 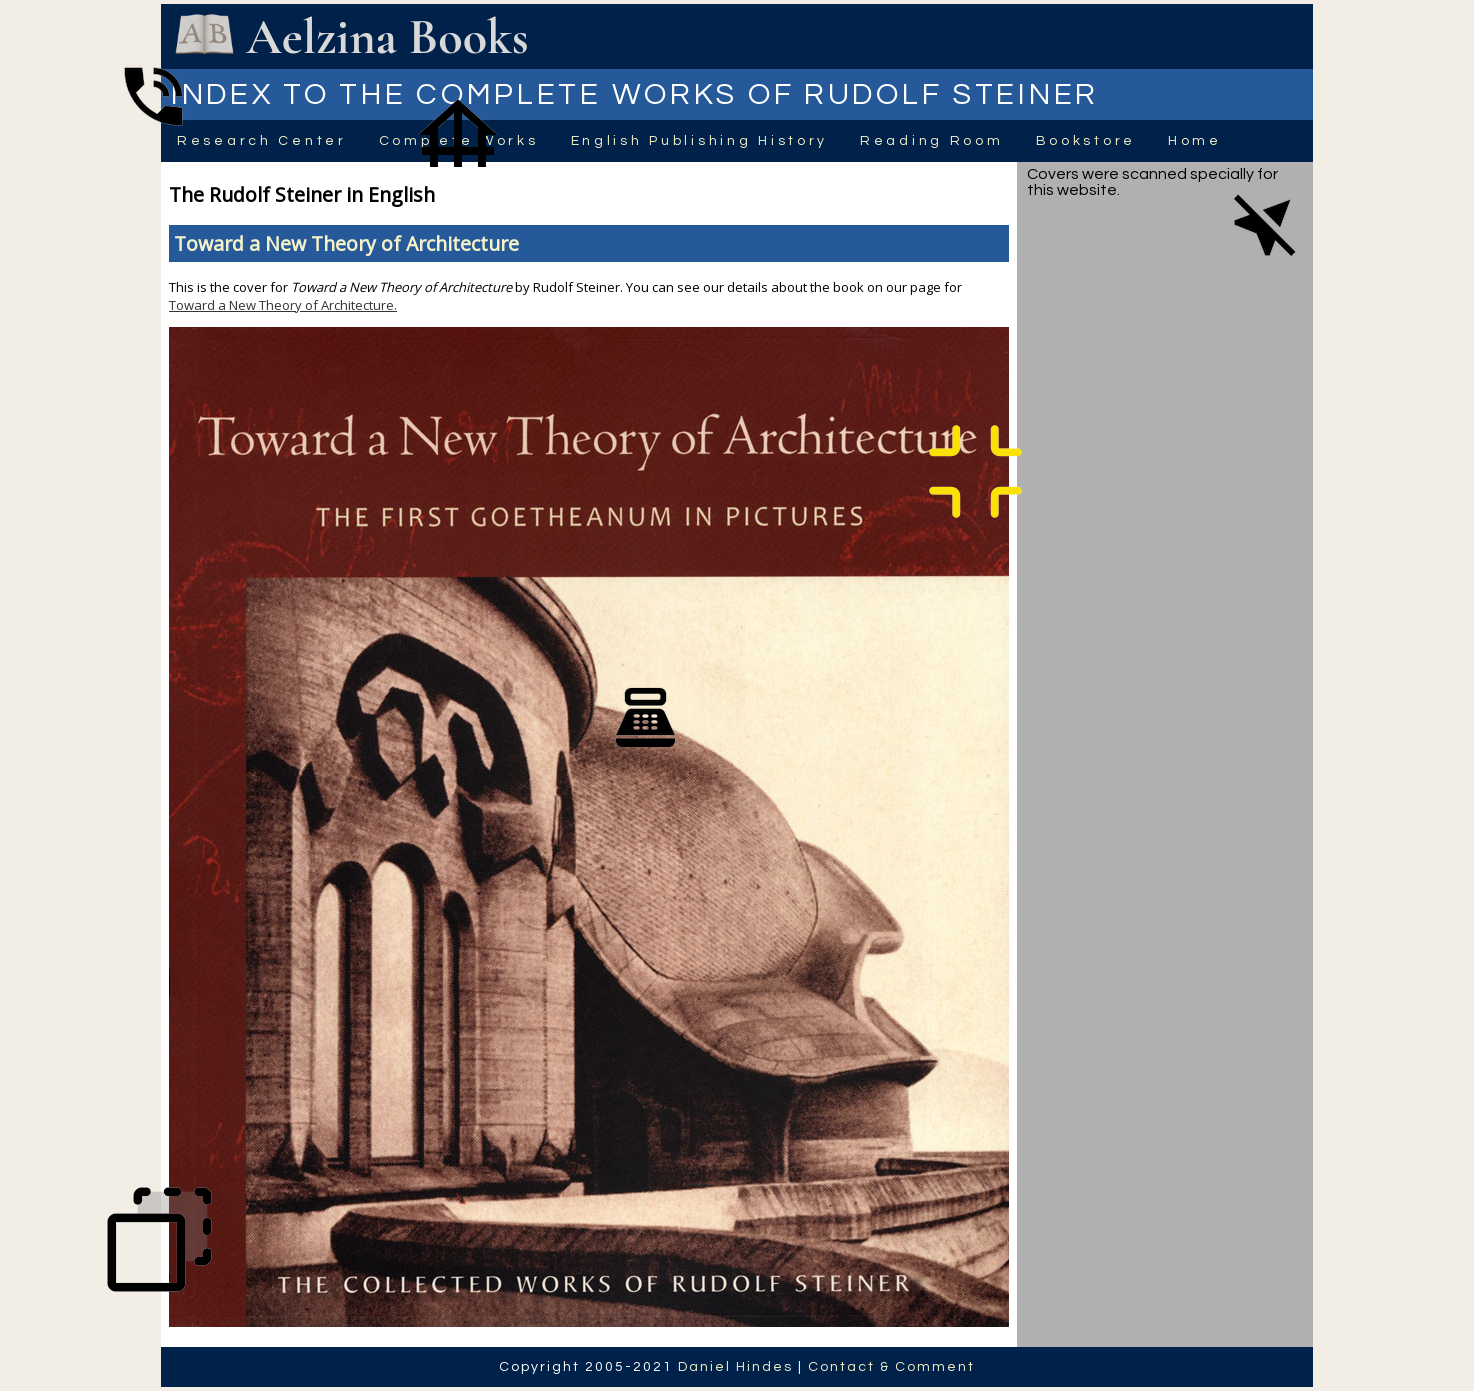 What do you see at coordinates (975, 471) in the screenshot?
I see `exit fullscreen mode` at bounding box center [975, 471].